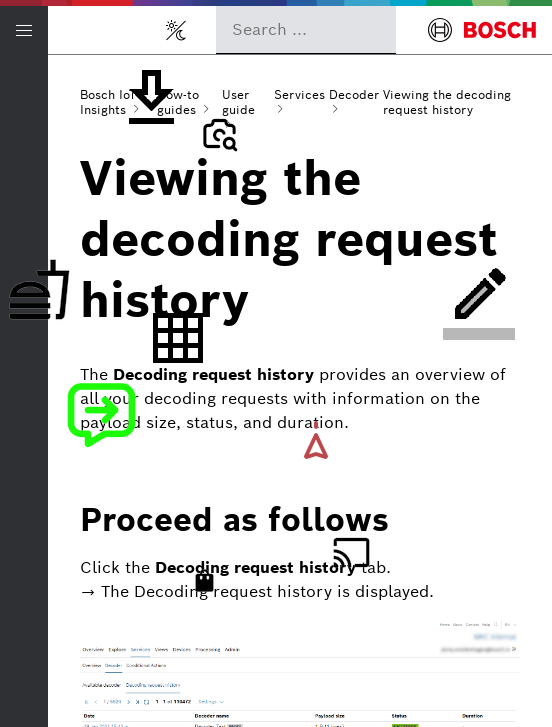 Image resolution: width=552 pixels, height=727 pixels. What do you see at coordinates (351, 552) in the screenshot?
I see `cast screen to an external display` at bounding box center [351, 552].